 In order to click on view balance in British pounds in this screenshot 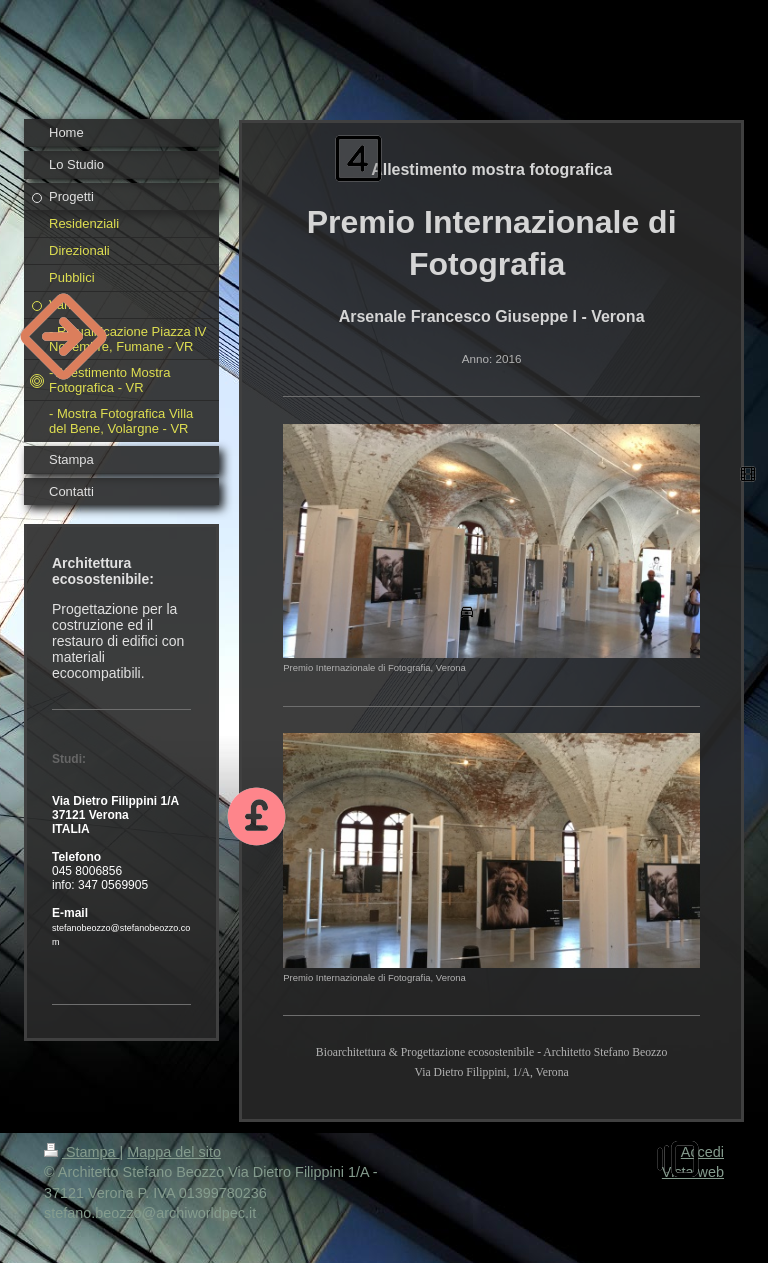, I will do `click(256, 816)`.